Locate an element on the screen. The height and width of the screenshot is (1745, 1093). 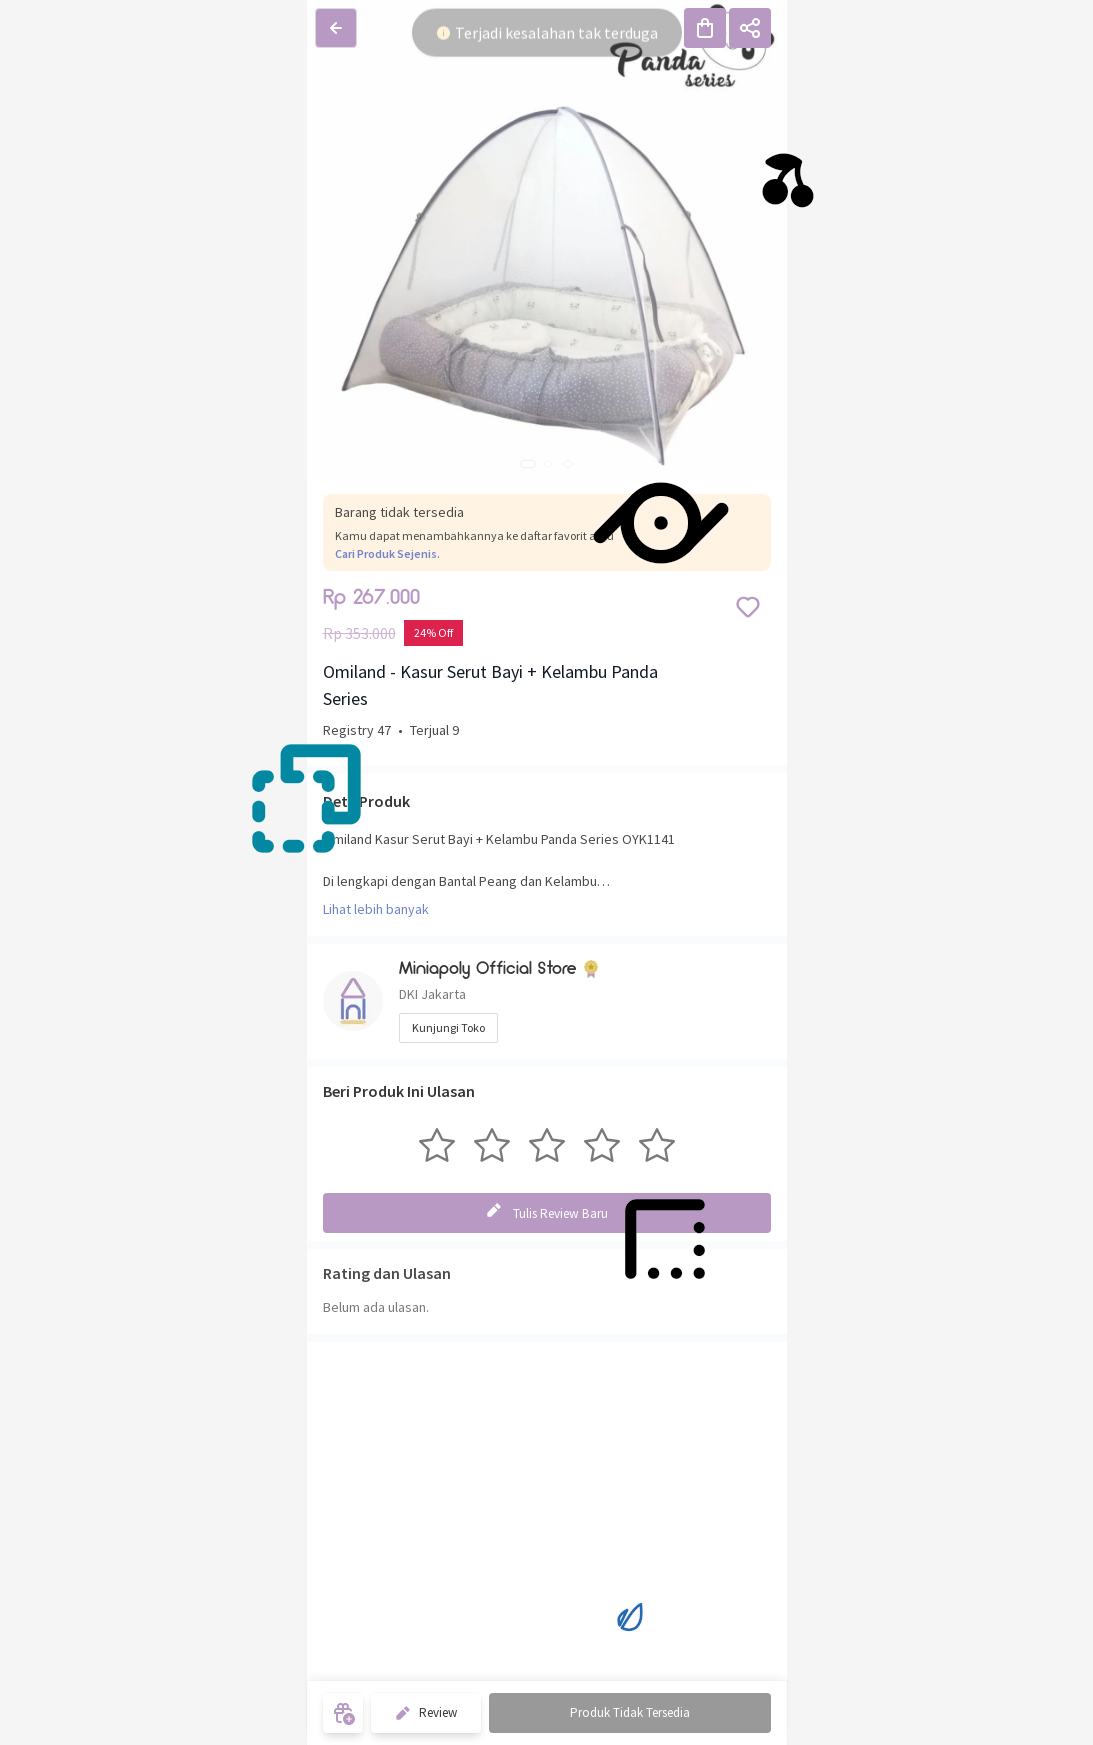
indicates fruit or food category is located at coordinates (788, 179).